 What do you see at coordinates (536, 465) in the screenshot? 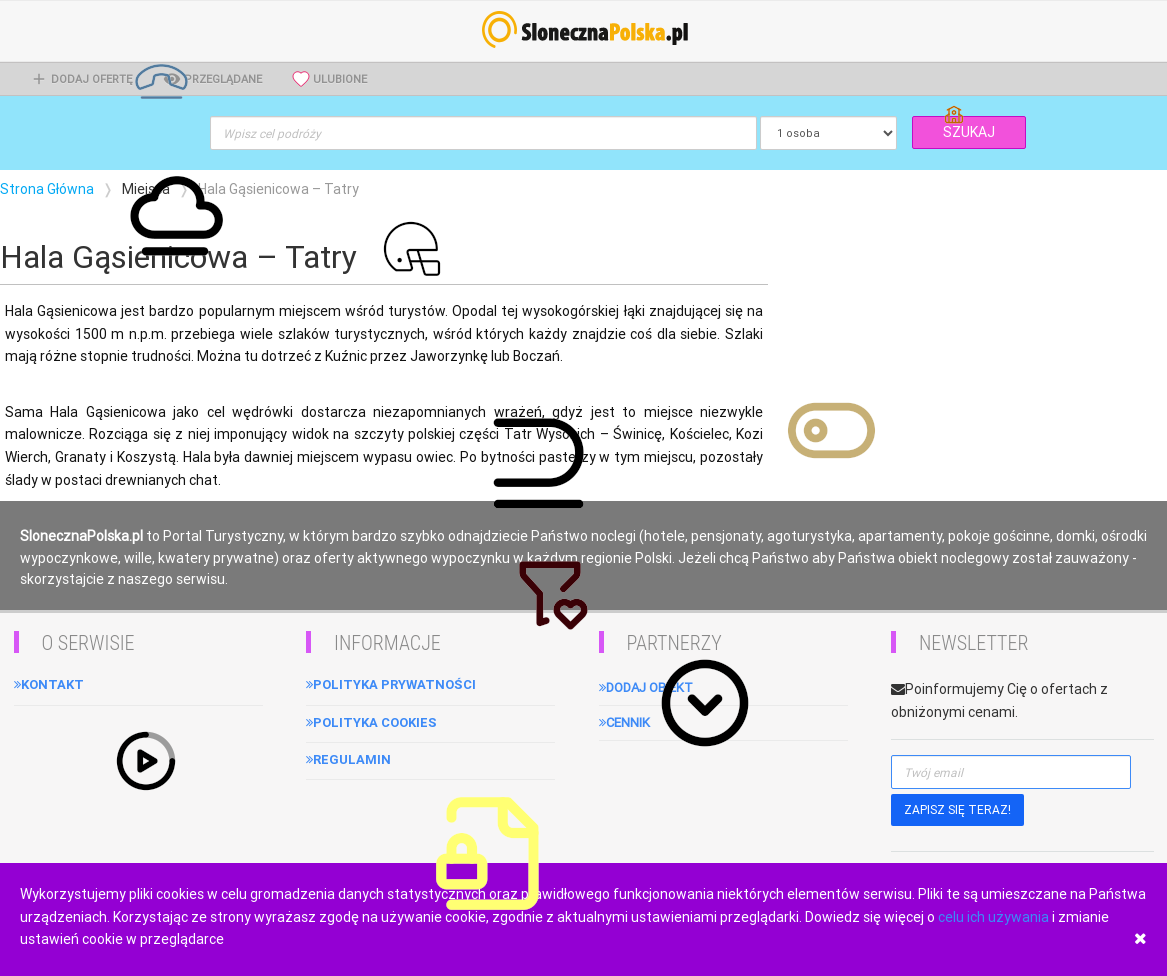
I see `indicates a superset relationship in mathematical notation` at bounding box center [536, 465].